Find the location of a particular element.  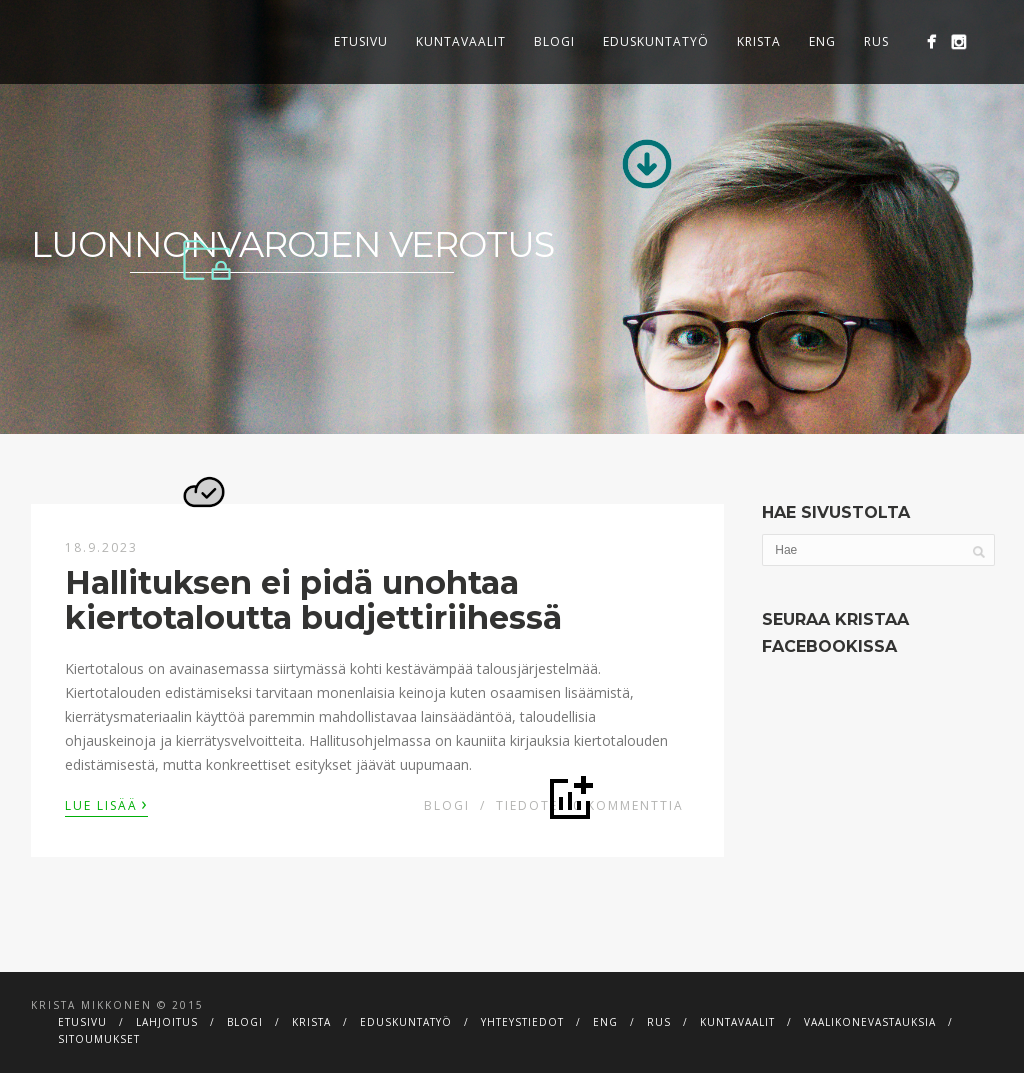

file successfully uploaded to cloud storage is located at coordinates (204, 492).